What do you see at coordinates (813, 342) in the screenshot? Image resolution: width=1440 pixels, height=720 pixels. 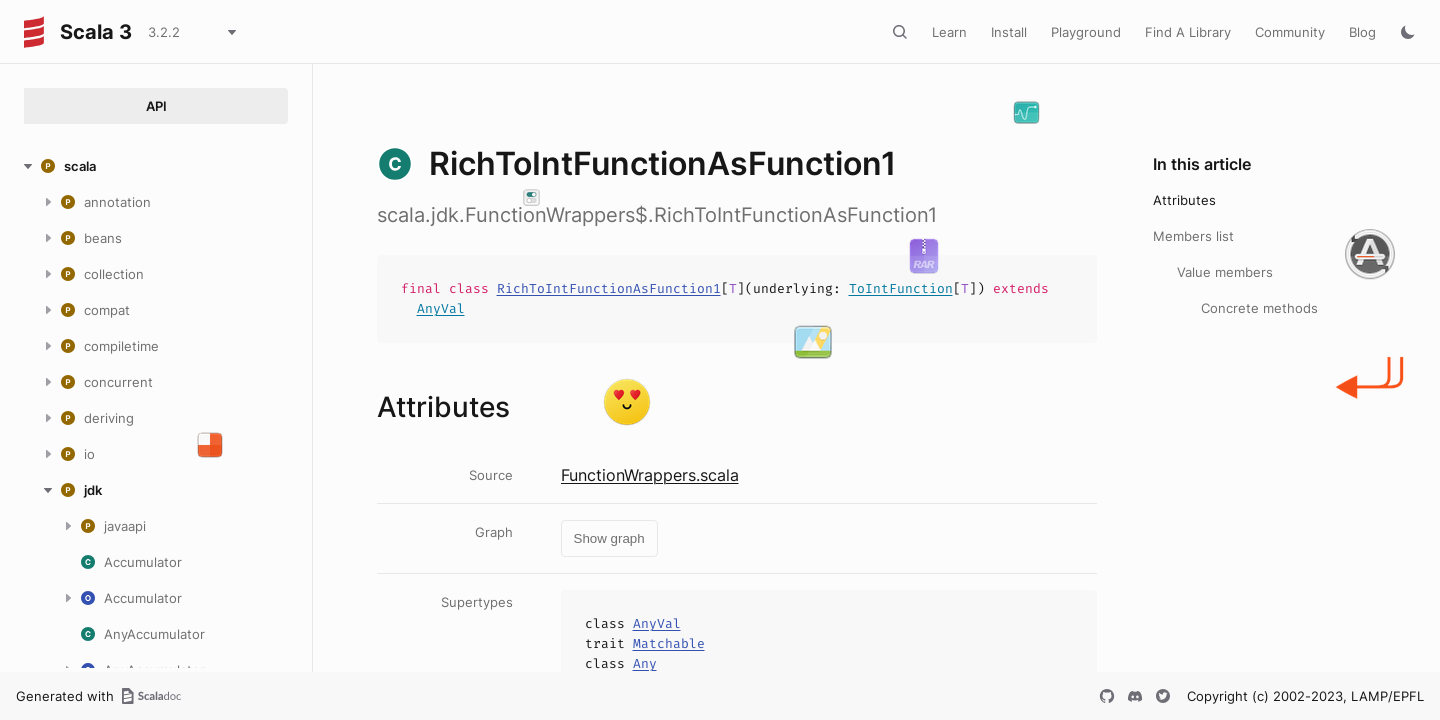 I see `open graphics or image editing applications` at bounding box center [813, 342].